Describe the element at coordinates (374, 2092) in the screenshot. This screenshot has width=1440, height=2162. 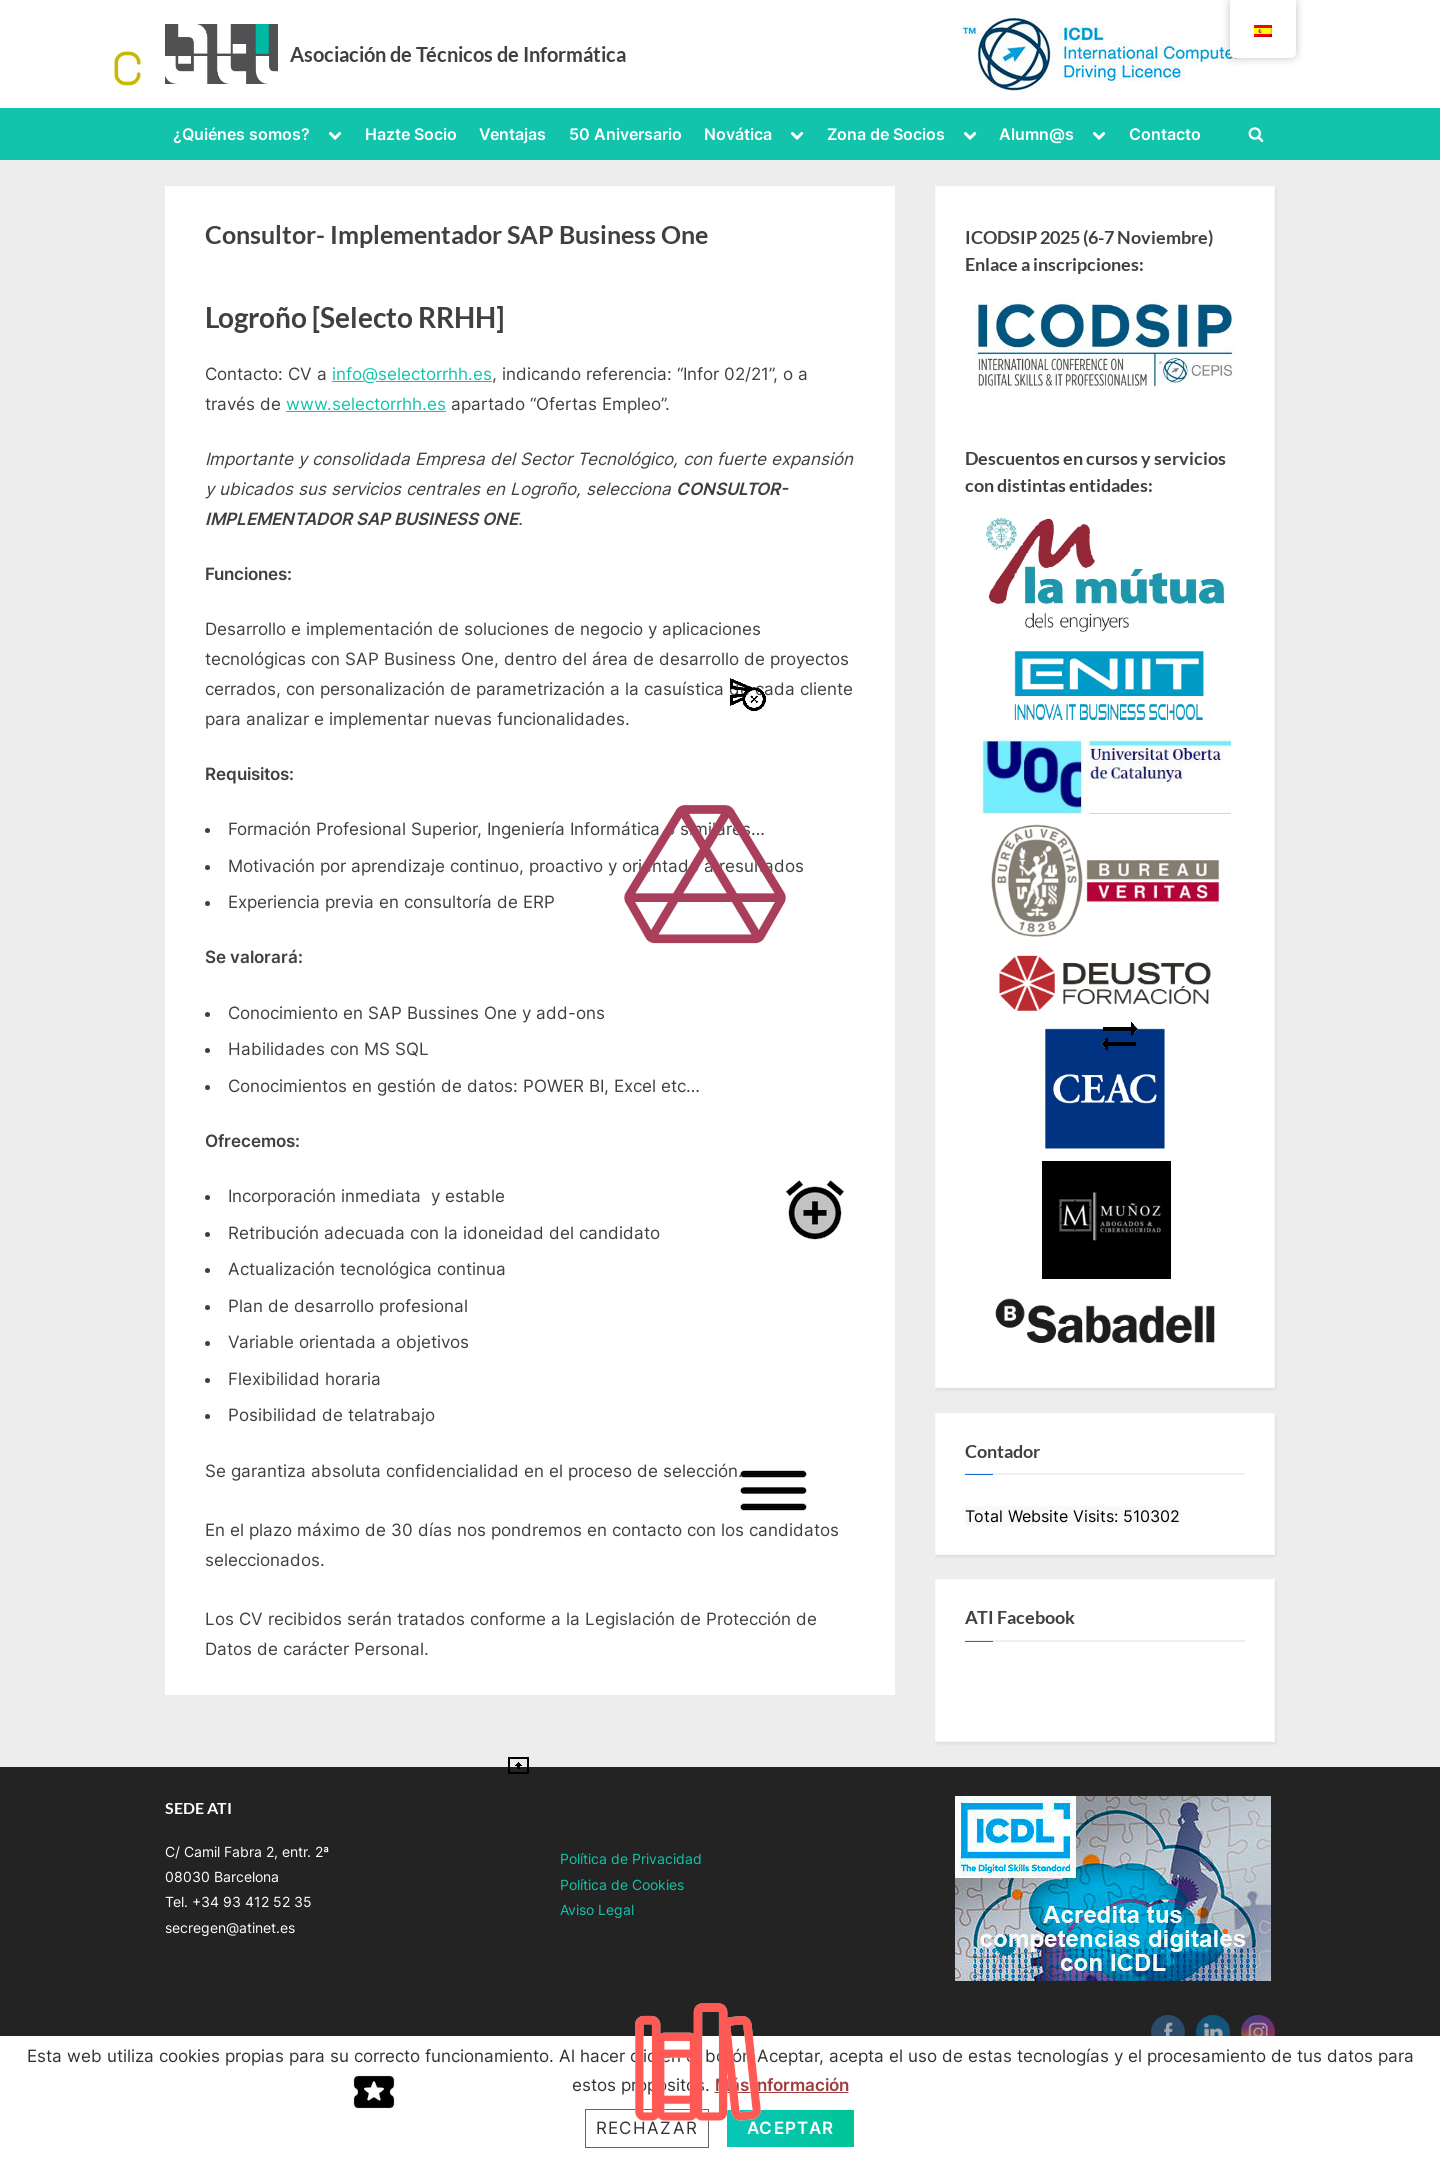
I see `view local events or entertainment` at that location.